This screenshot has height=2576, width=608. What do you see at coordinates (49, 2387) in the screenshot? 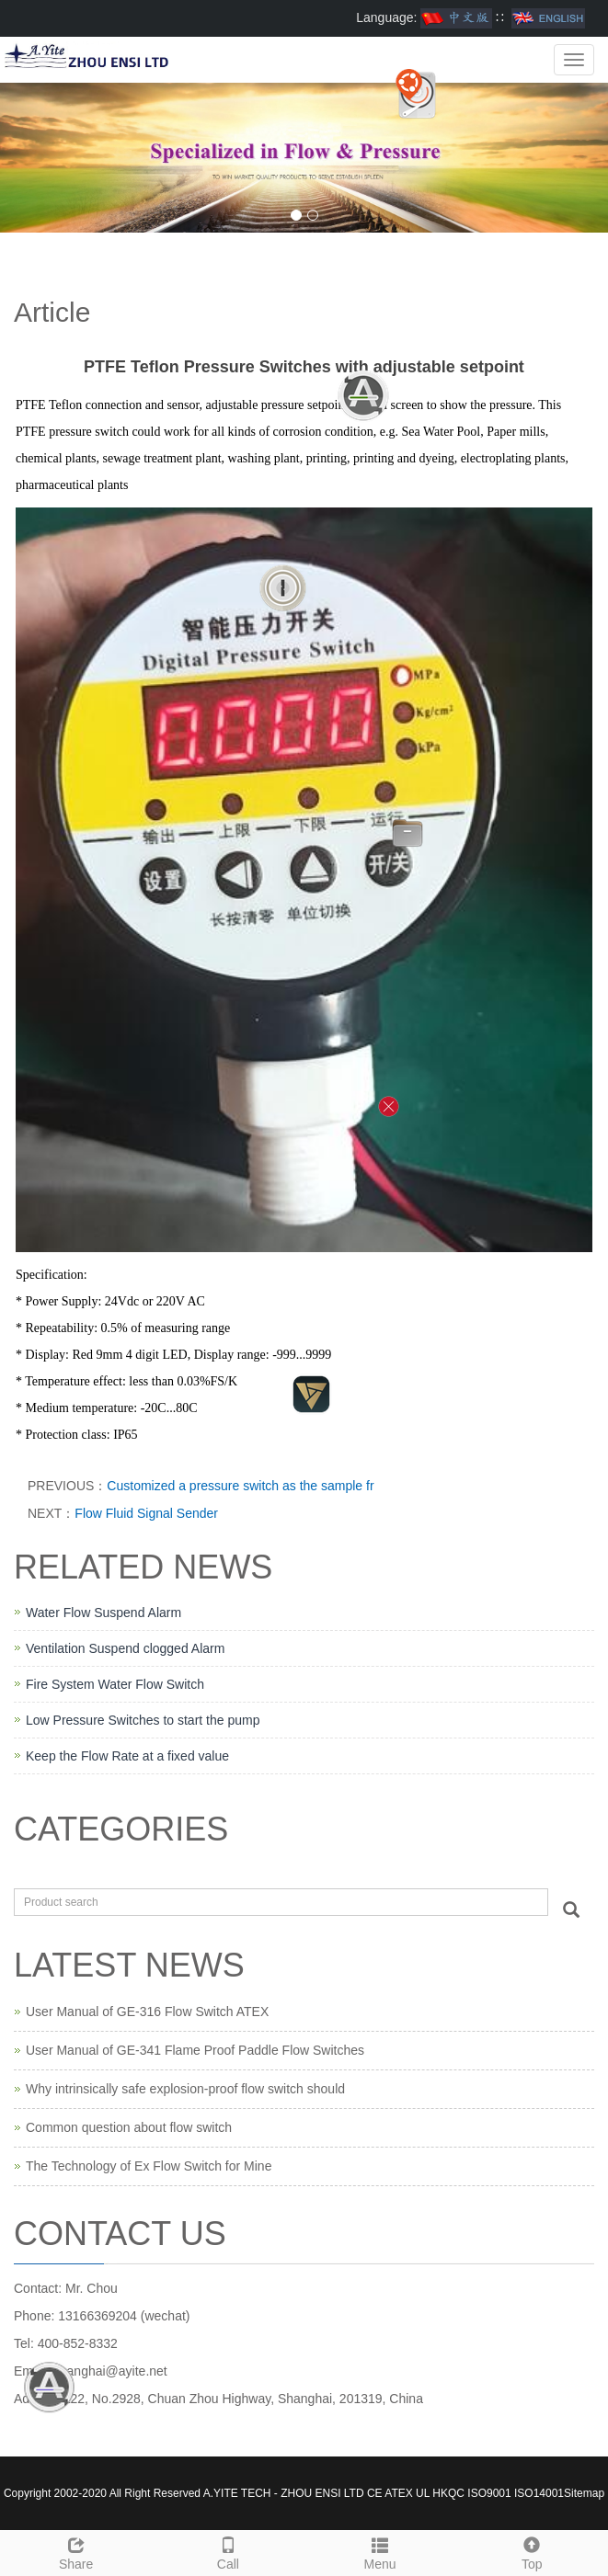
I see `check for system software updates` at bounding box center [49, 2387].